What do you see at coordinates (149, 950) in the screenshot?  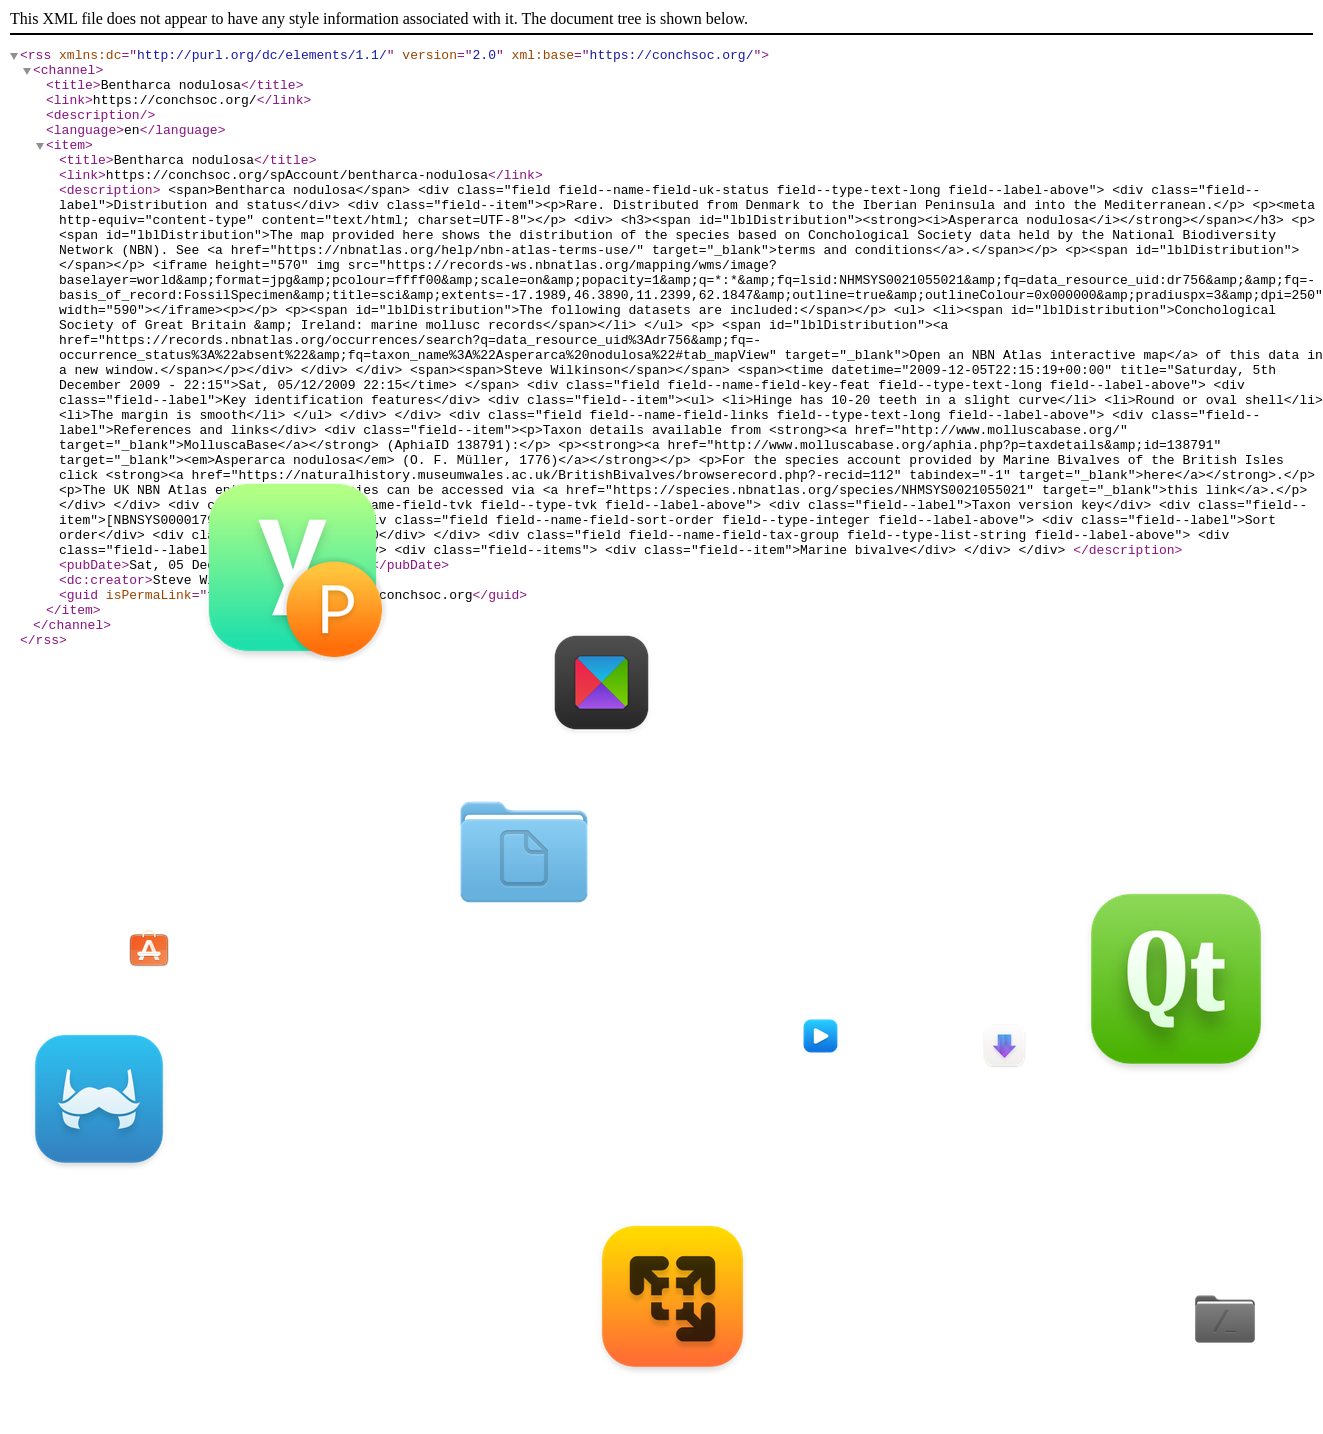 I see `open the software center to browse and install apps` at bounding box center [149, 950].